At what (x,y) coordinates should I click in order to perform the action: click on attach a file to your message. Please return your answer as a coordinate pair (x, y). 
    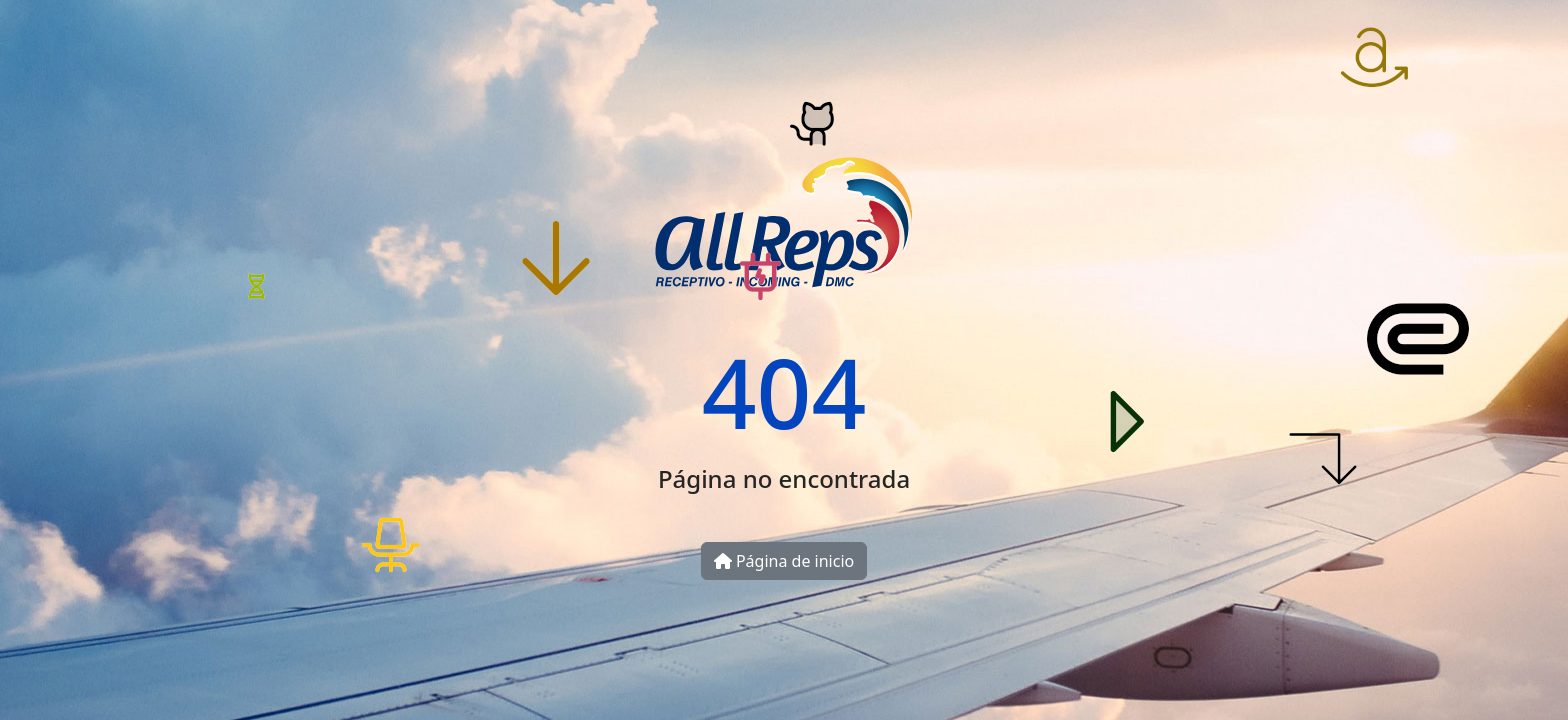
    Looking at the image, I should click on (1418, 339).